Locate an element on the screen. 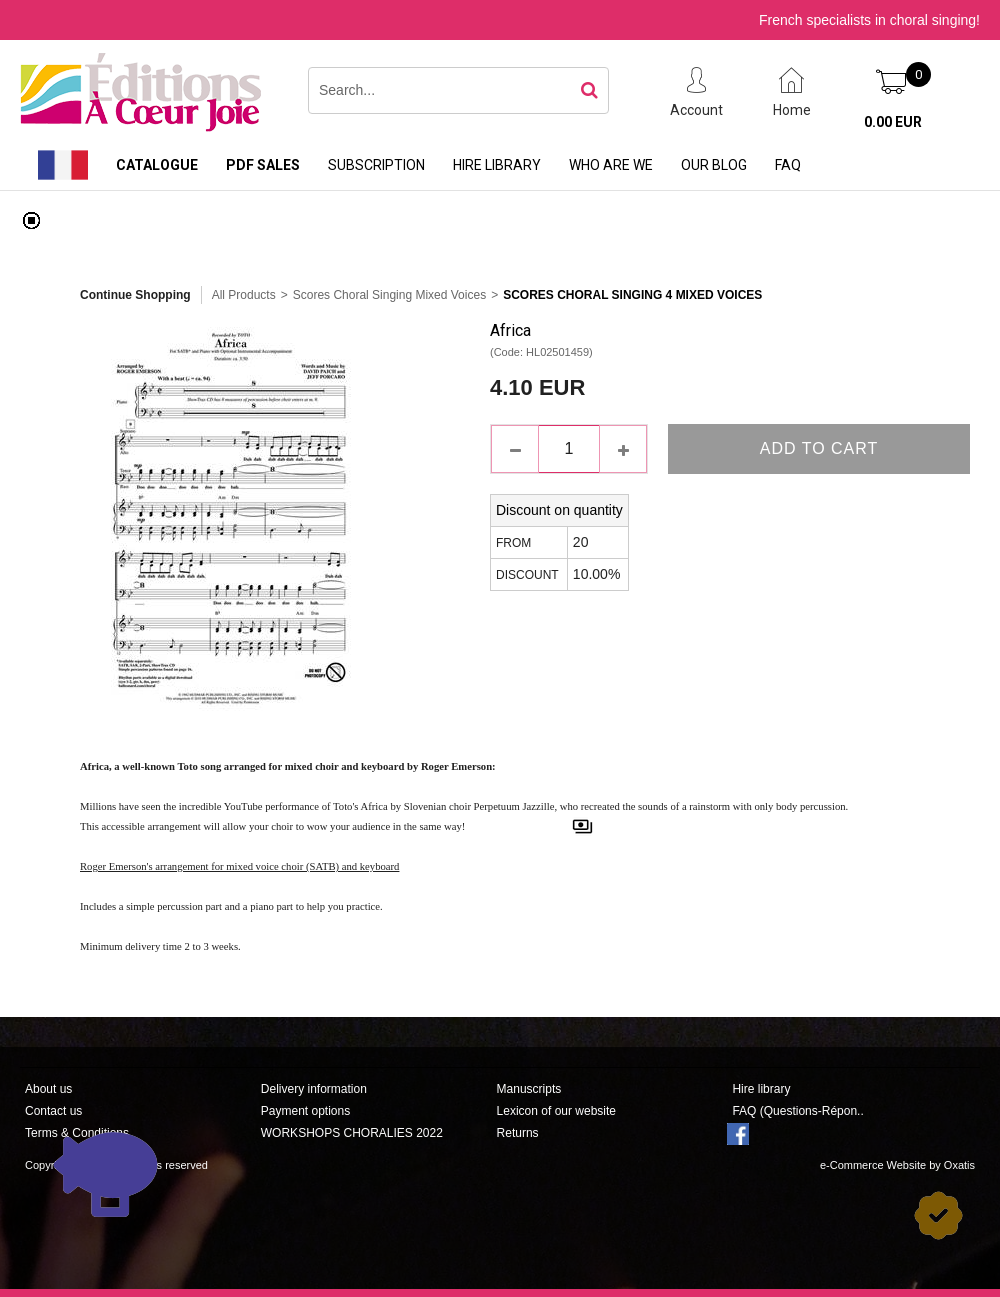 The image size is (1000, 1297). stop media playback is located at coordinates (31, 220).